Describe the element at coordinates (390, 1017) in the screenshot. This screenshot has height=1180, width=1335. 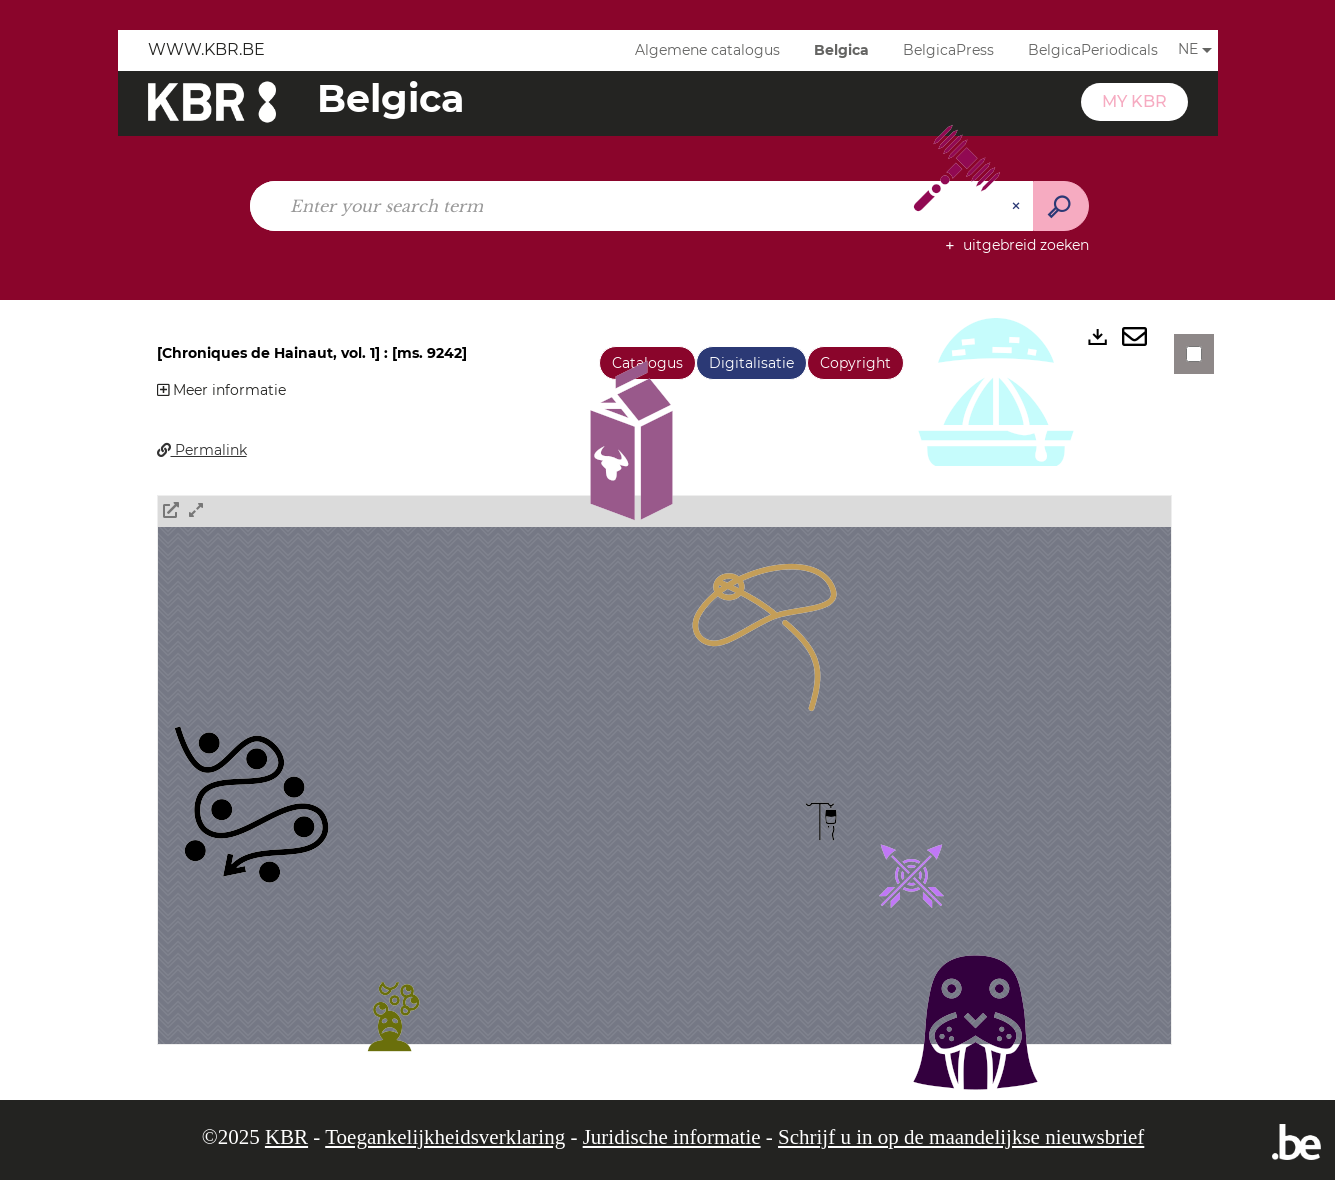
I see `indicates player is drowning or taking water damage` at that location.